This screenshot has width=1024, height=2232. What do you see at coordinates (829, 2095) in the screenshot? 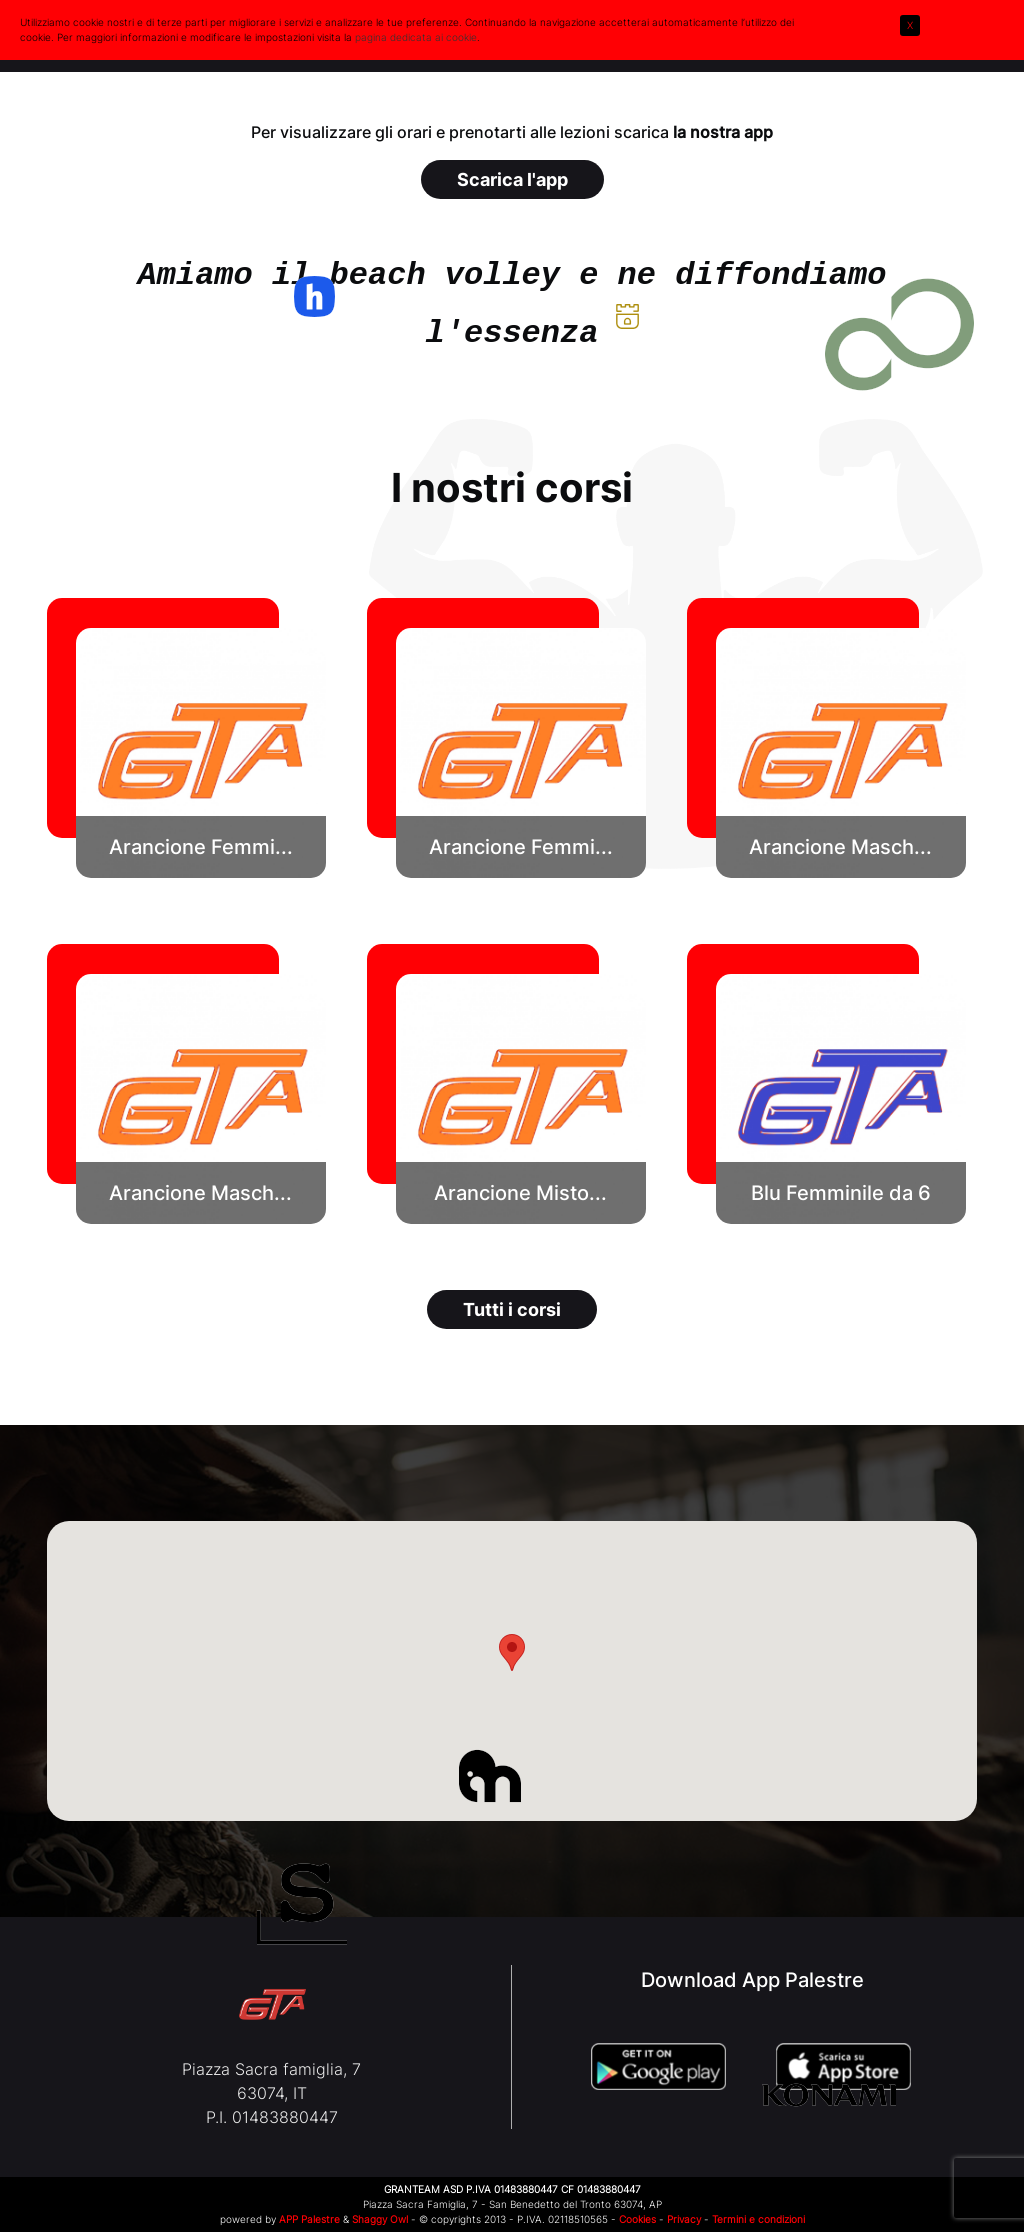
I see `konami company logo` at bounding box center [829, 2095].